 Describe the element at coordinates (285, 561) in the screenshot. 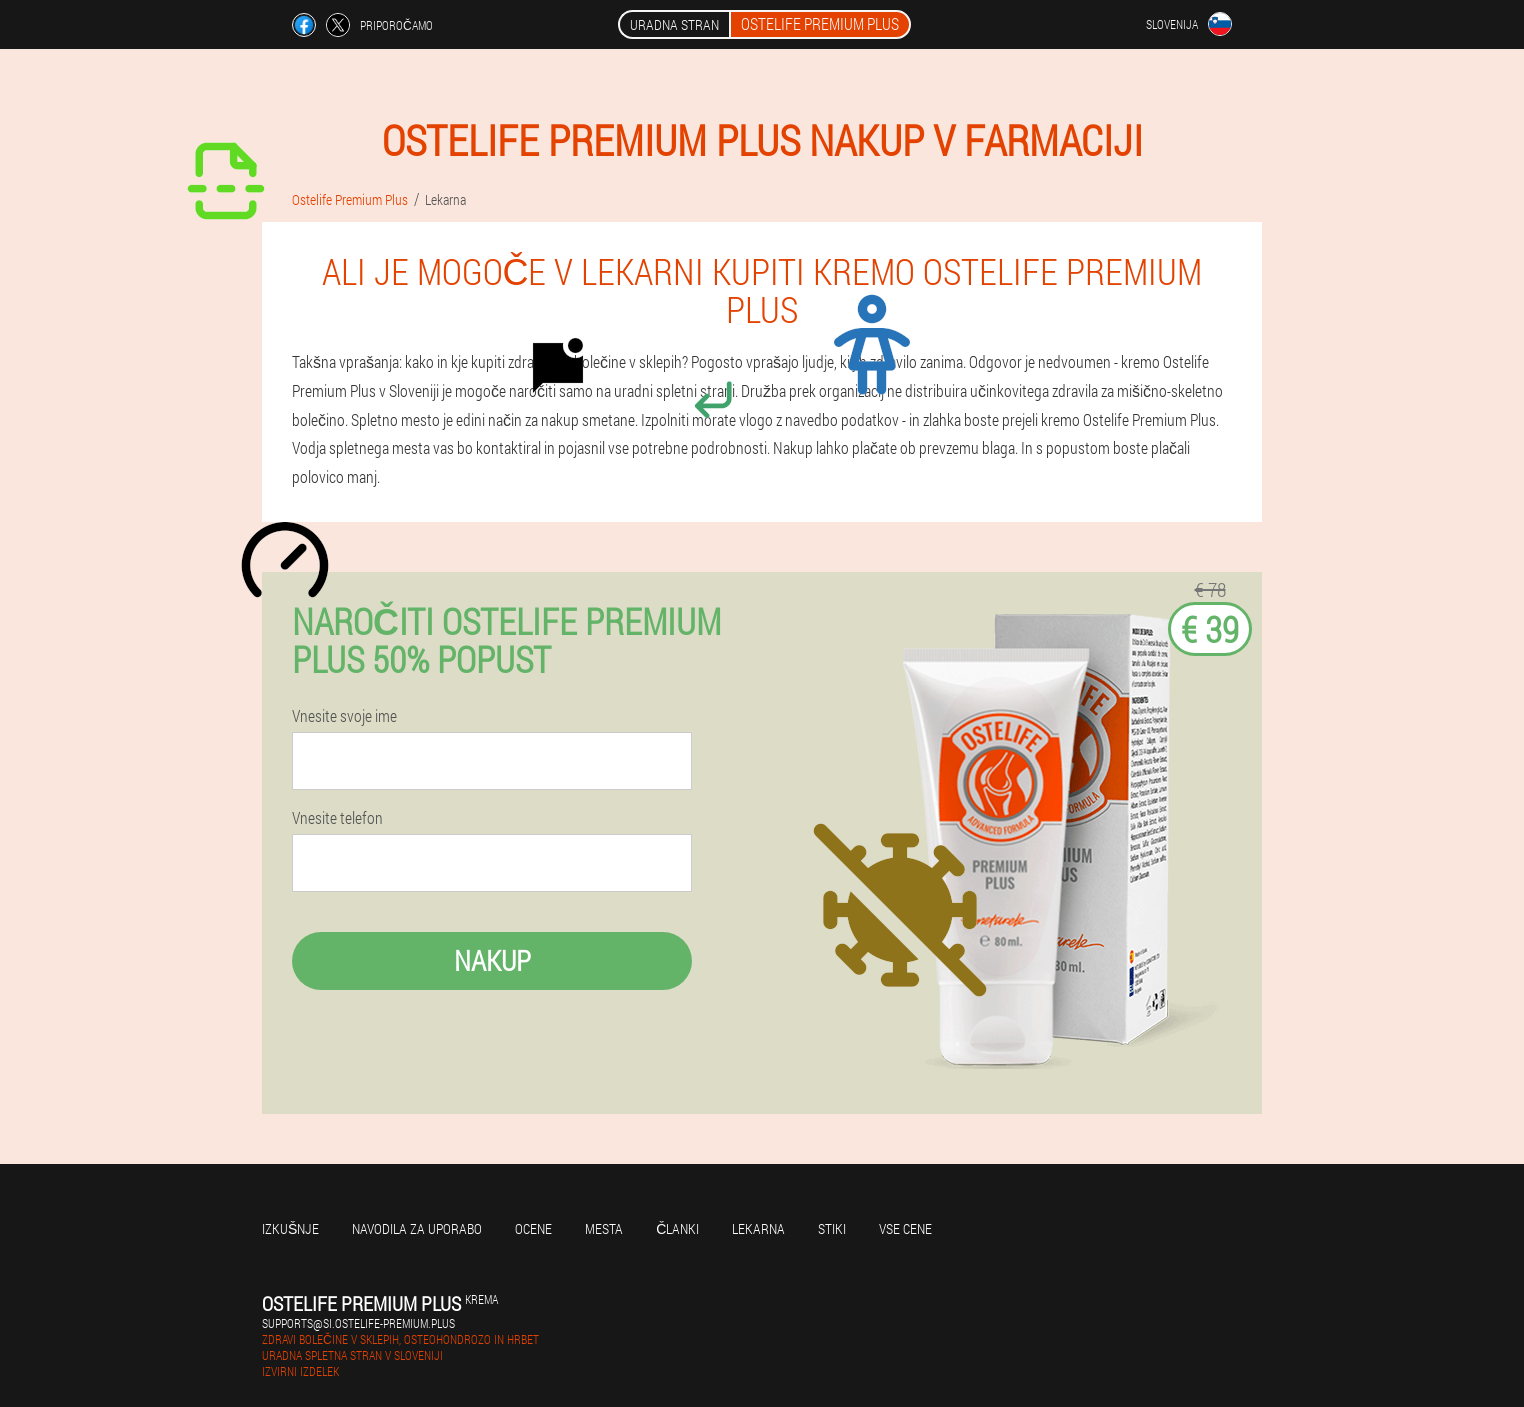

I see `test internet connection speed` at that location.